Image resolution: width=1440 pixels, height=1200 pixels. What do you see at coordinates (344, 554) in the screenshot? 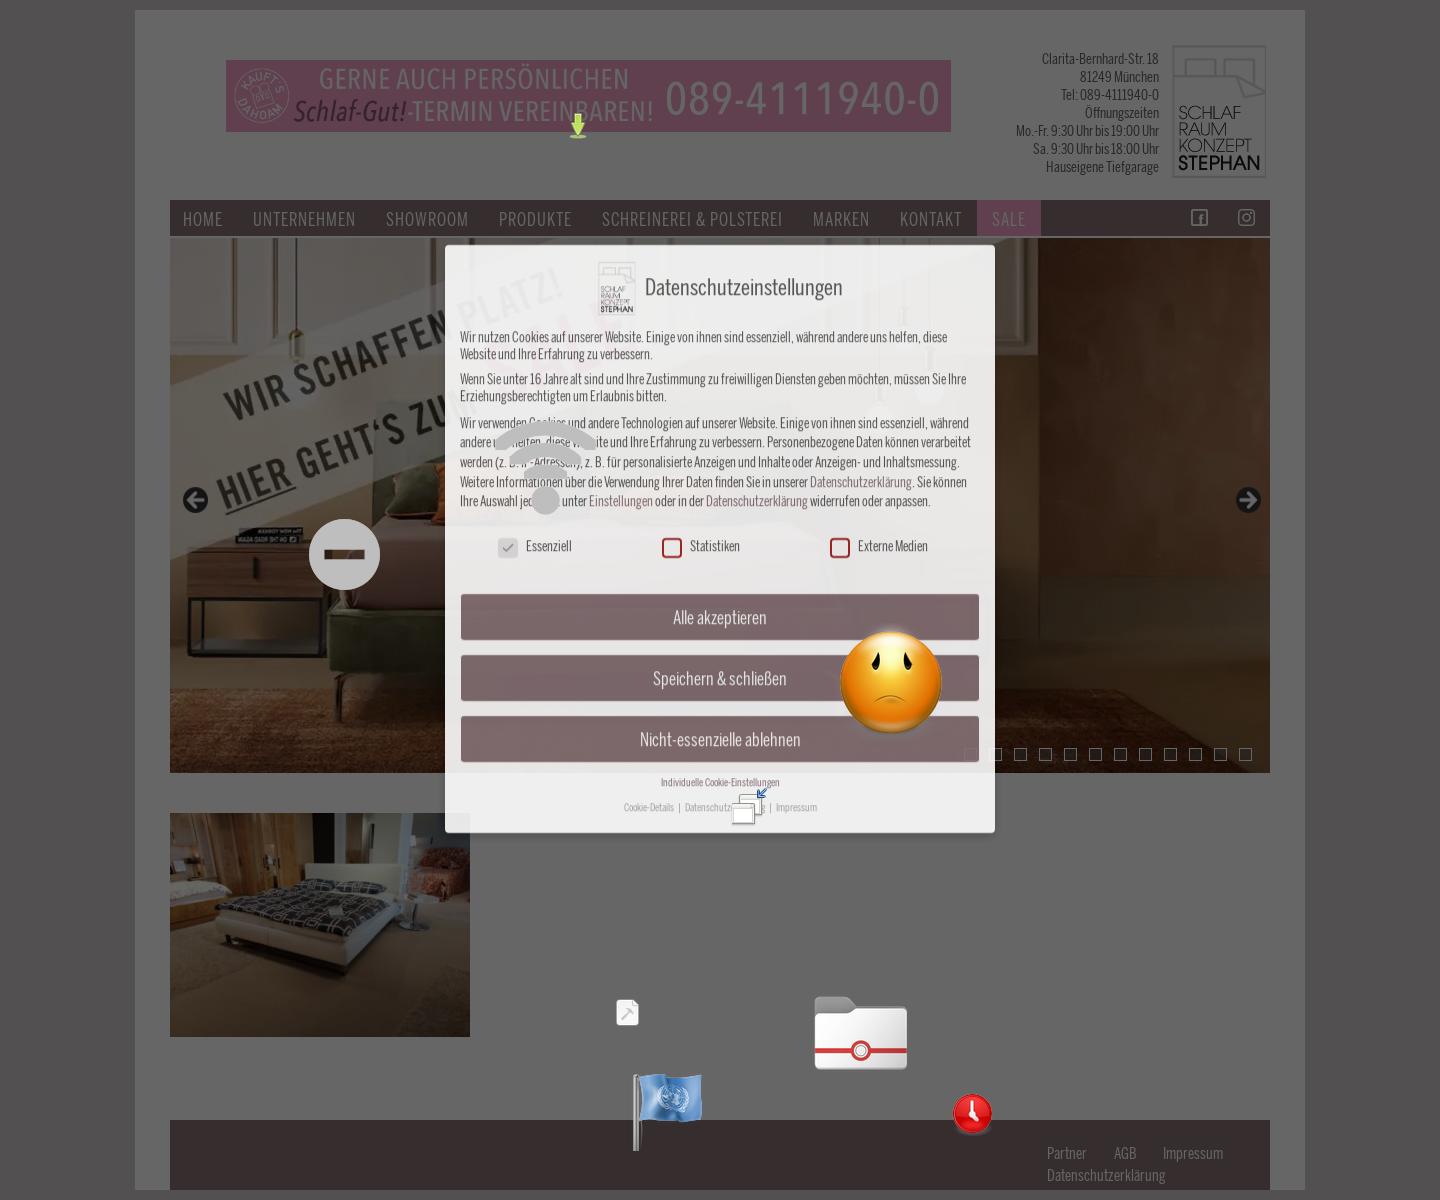
I see `indicates an error or failed action` at bounding box center [344, 554].